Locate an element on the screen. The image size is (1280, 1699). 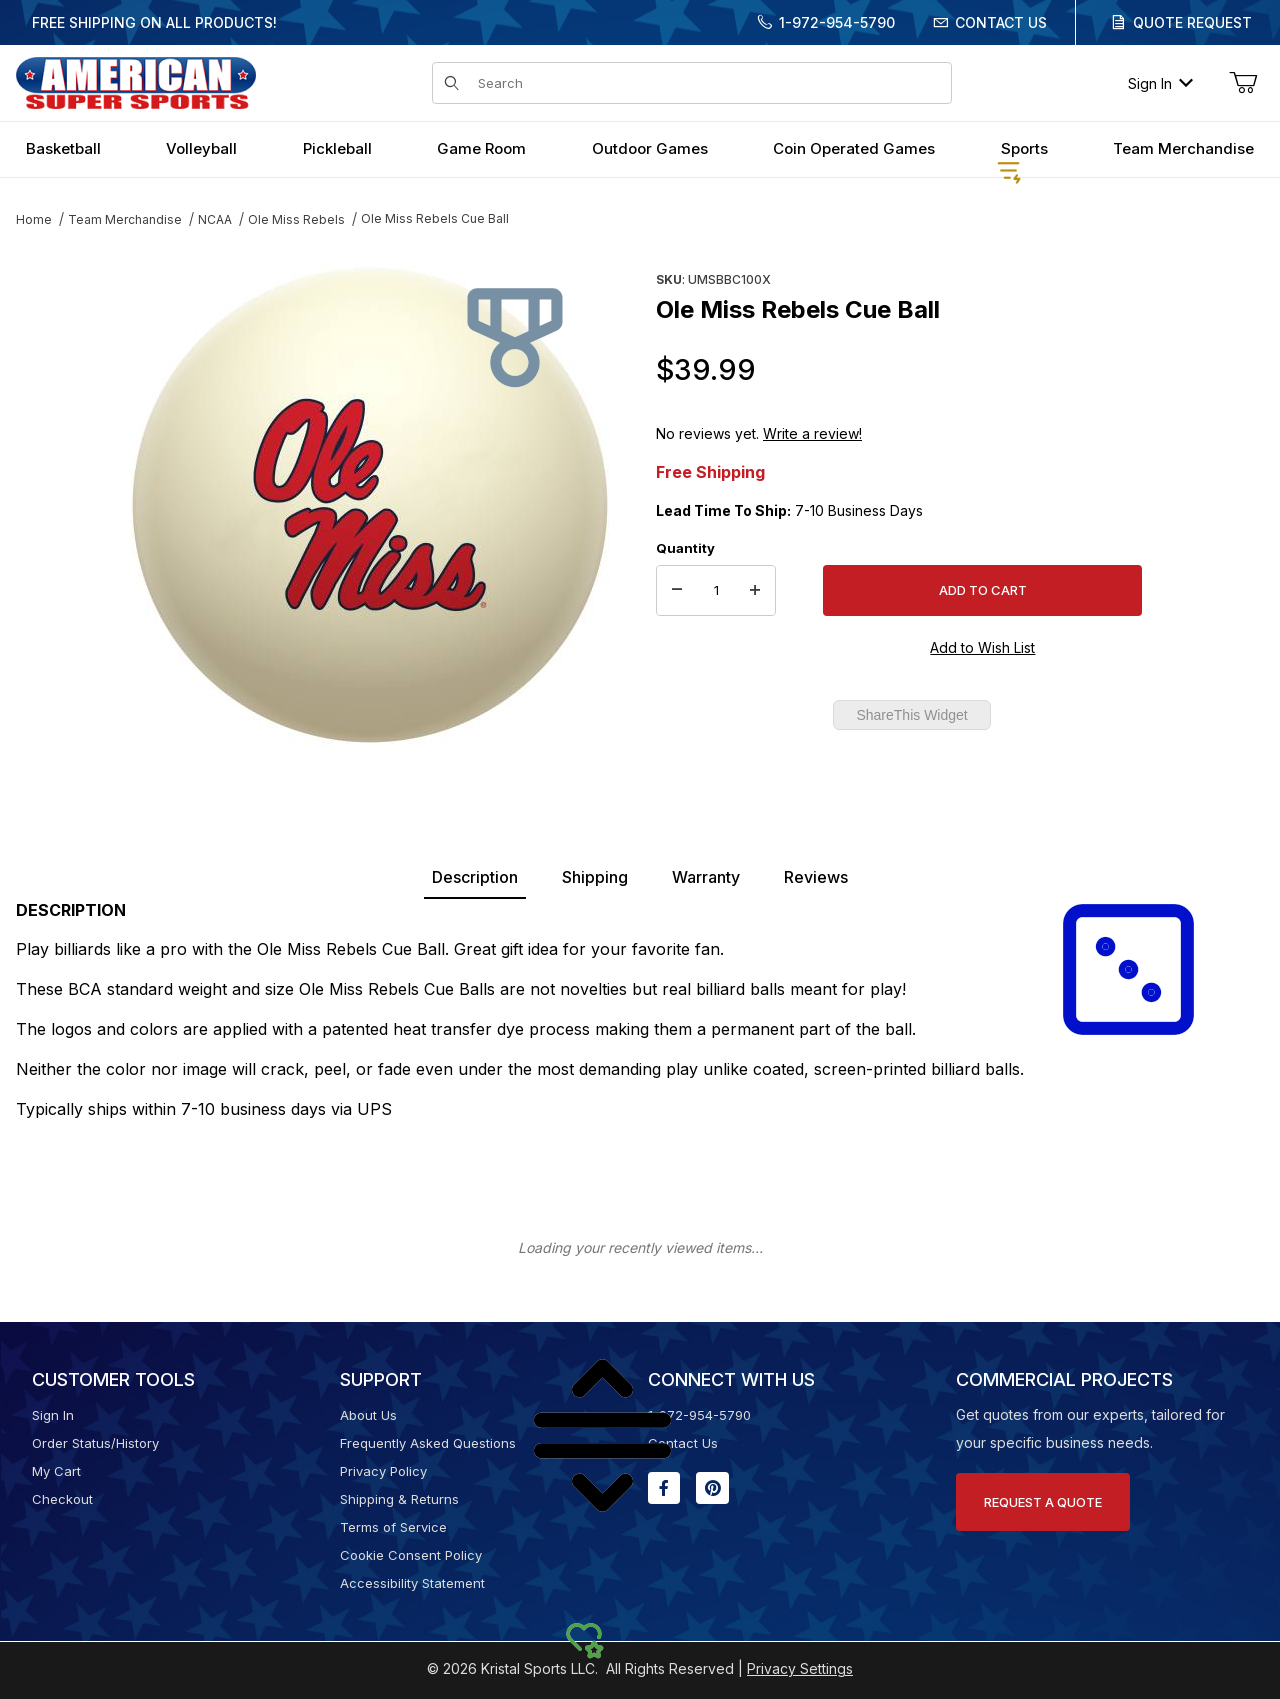
reorder menu items or list elements is located at coordinates (602, 1435).